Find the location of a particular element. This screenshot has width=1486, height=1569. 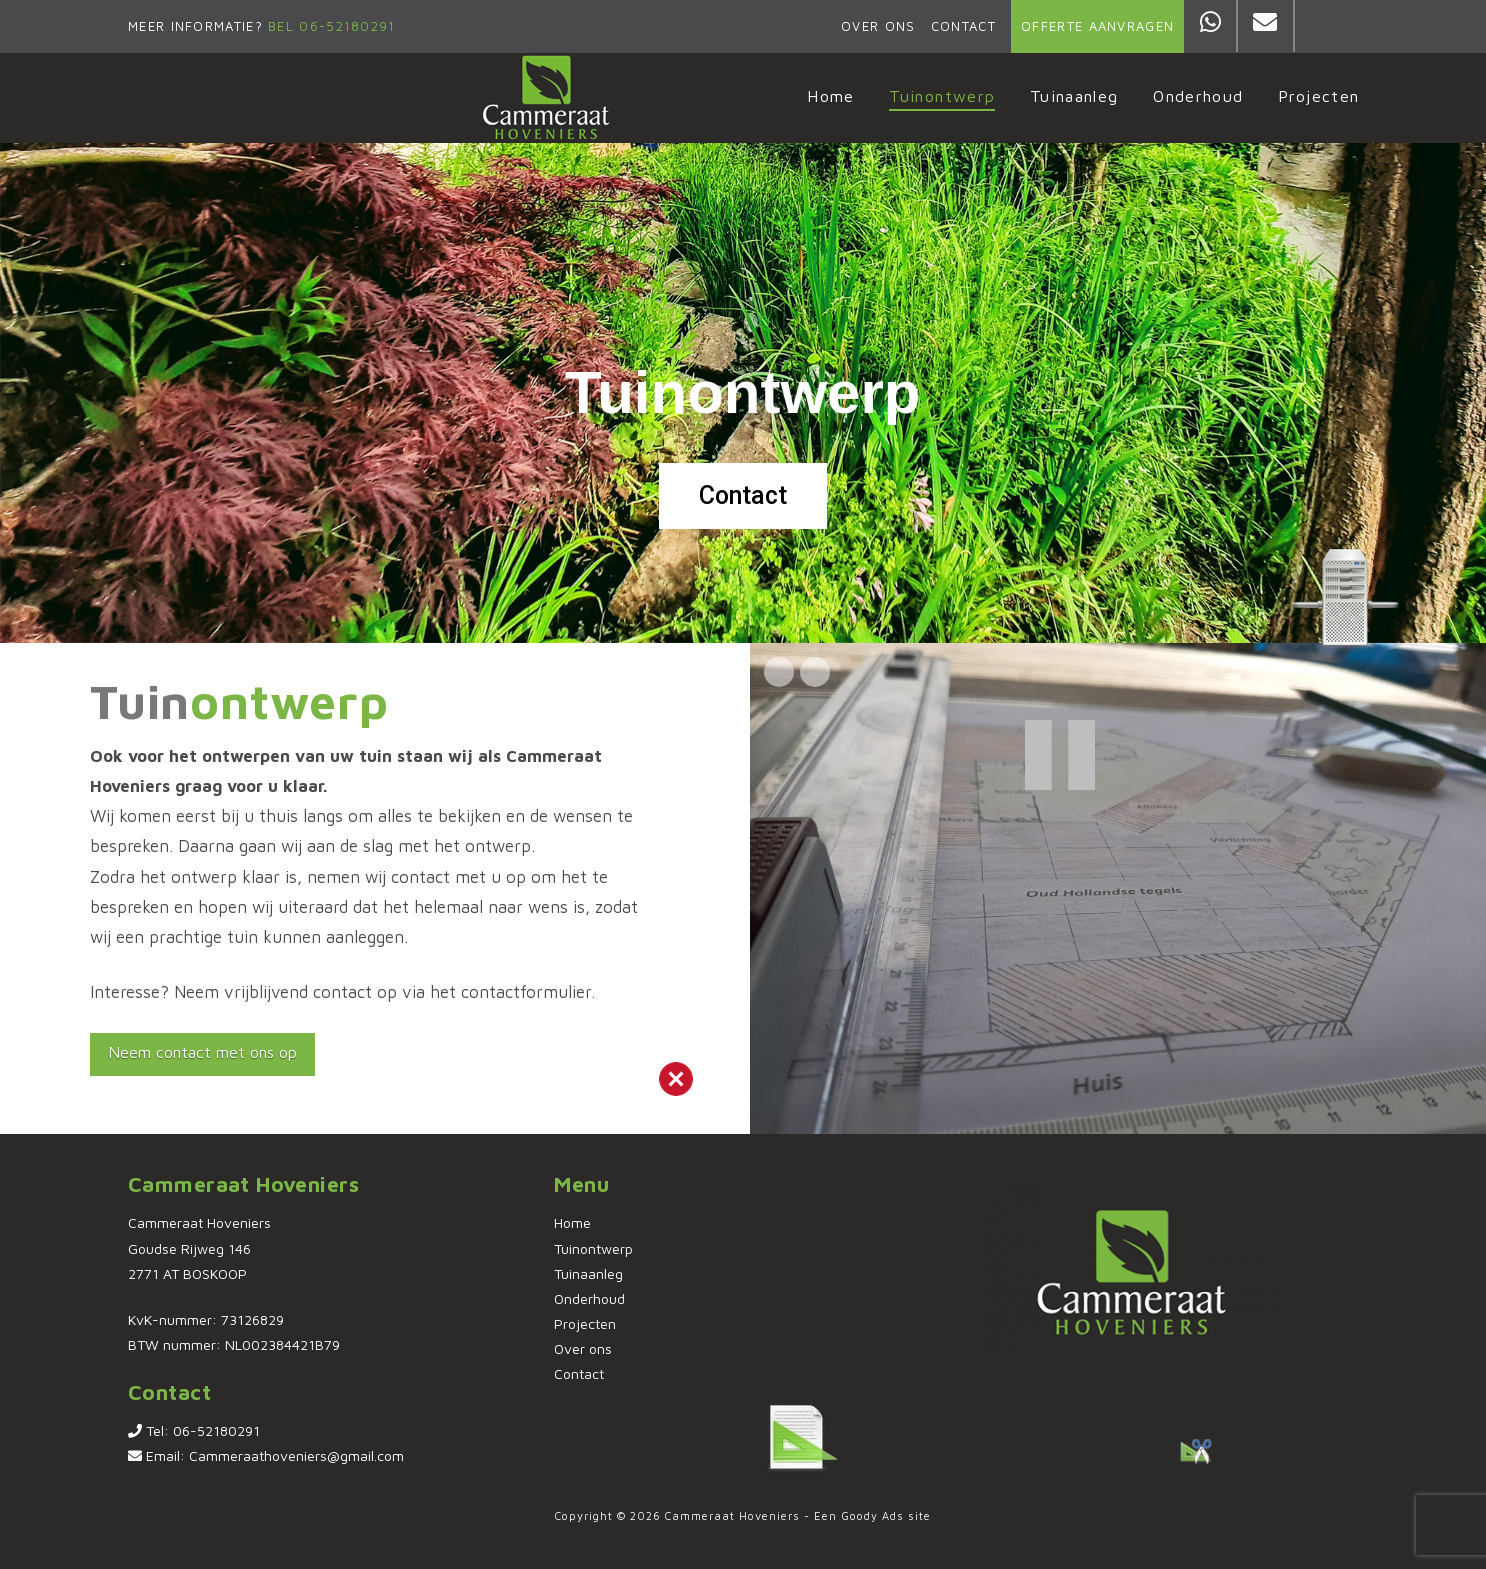

configure page layout settings is located at coordinates (802, 1437).